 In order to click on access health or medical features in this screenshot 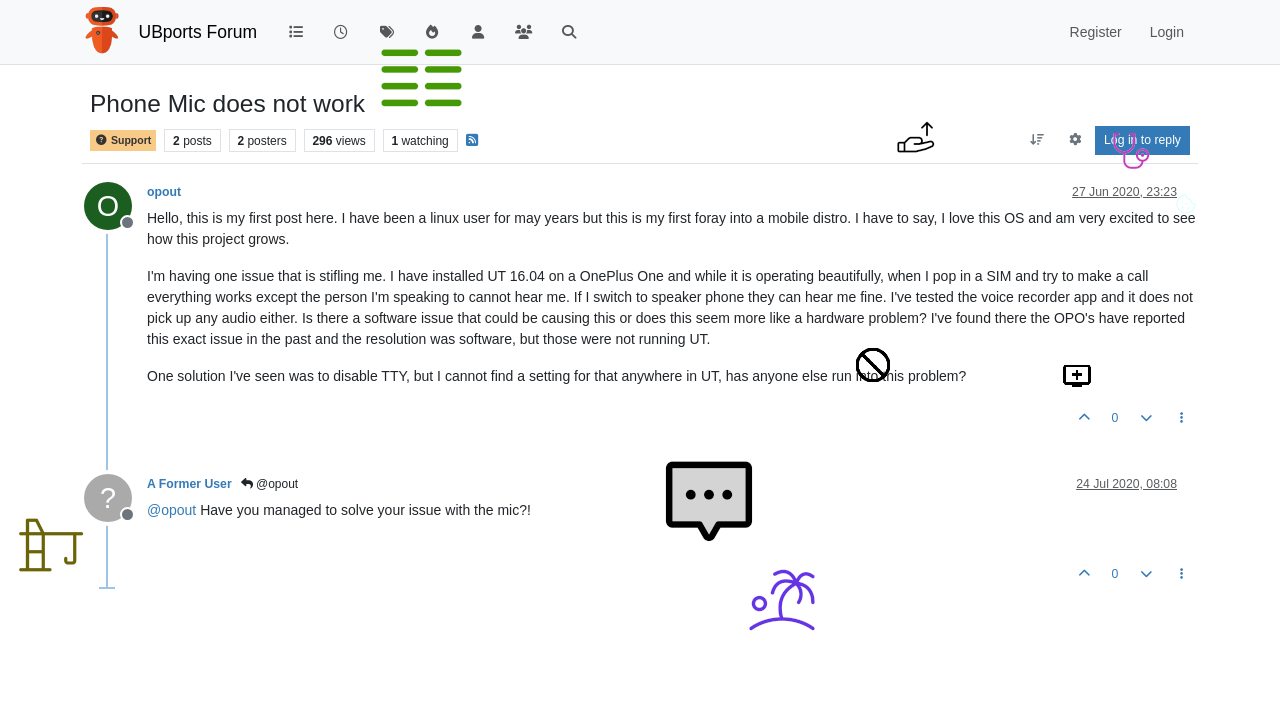, I will do `click(1128, 149)`.